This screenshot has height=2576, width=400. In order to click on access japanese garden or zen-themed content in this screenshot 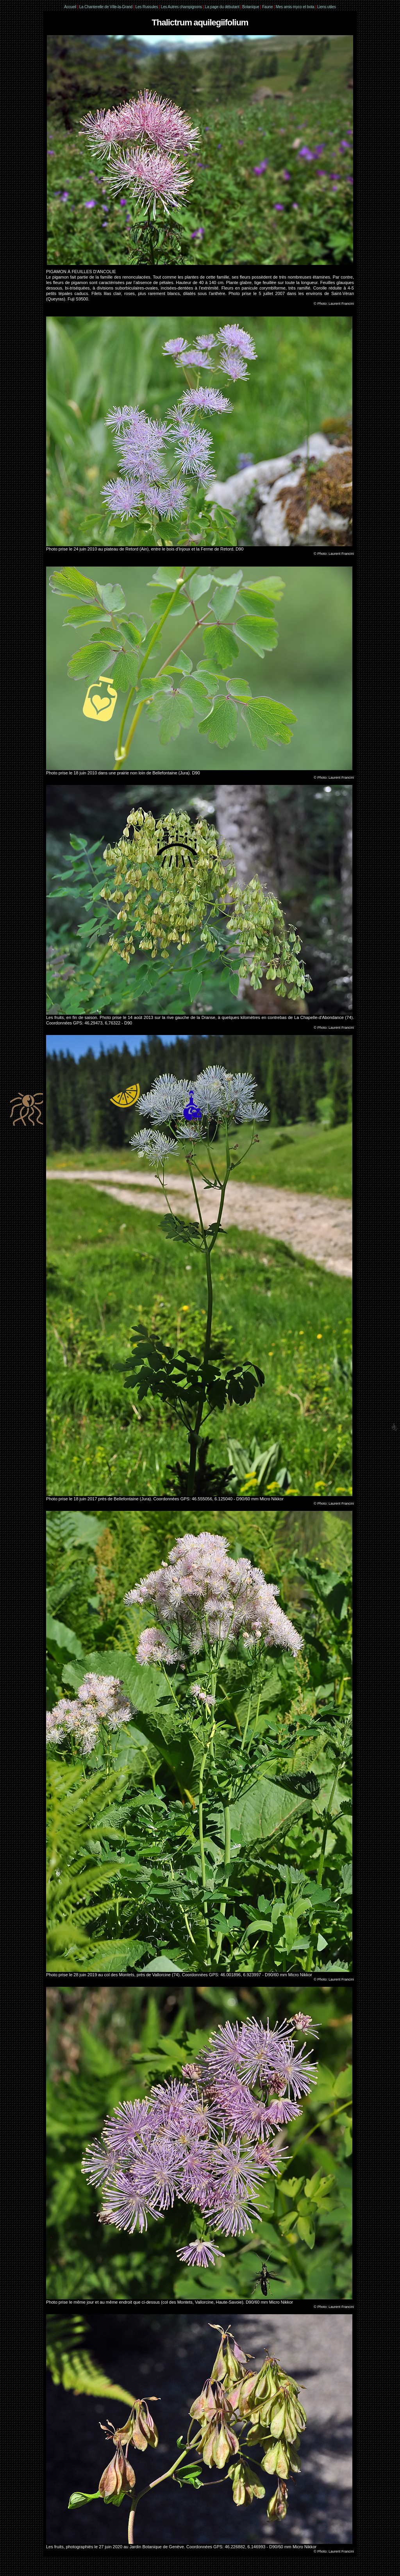, I will do `click(177, 845)`.